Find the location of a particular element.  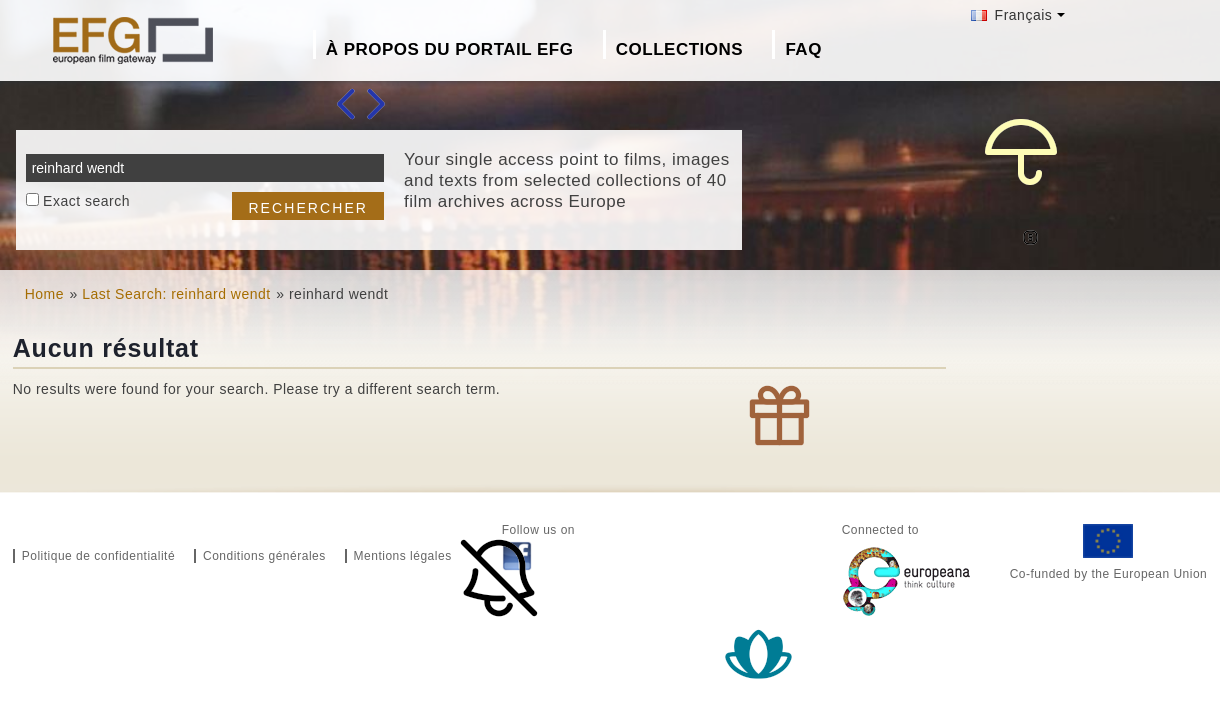

redeem a gift or reward is located at coordinates (779, 415).